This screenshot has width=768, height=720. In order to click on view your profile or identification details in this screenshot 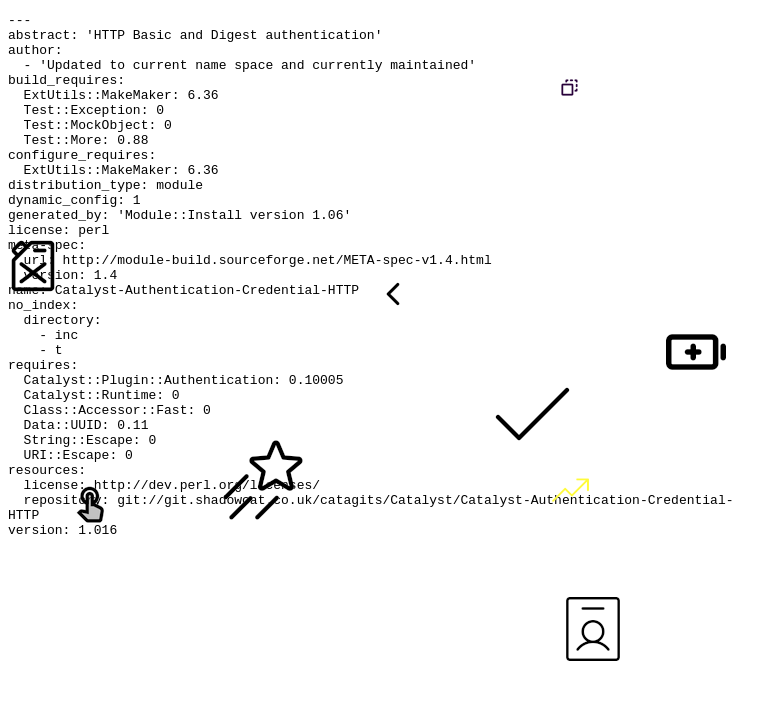, I will do `click(593, 629)`.